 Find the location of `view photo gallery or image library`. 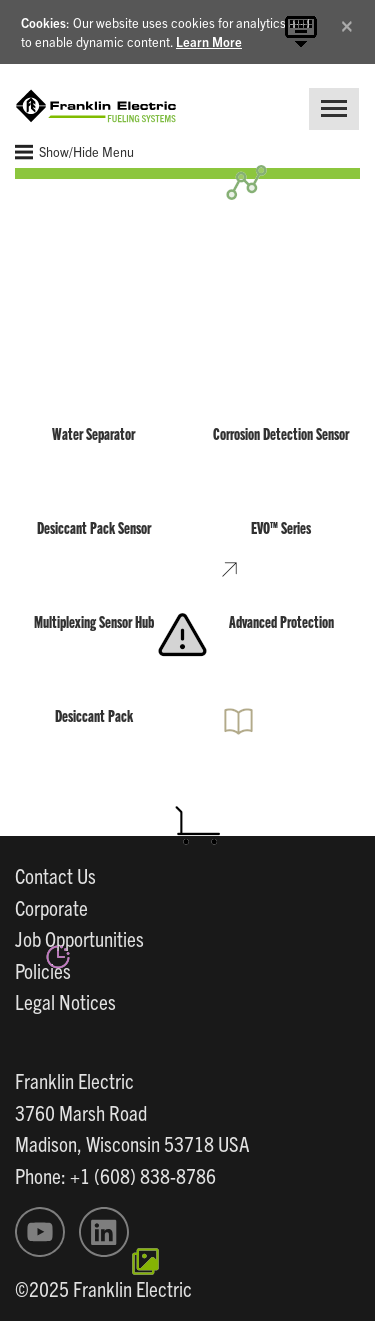

view photo gallery or image library is located at coordinates (145, 1261).